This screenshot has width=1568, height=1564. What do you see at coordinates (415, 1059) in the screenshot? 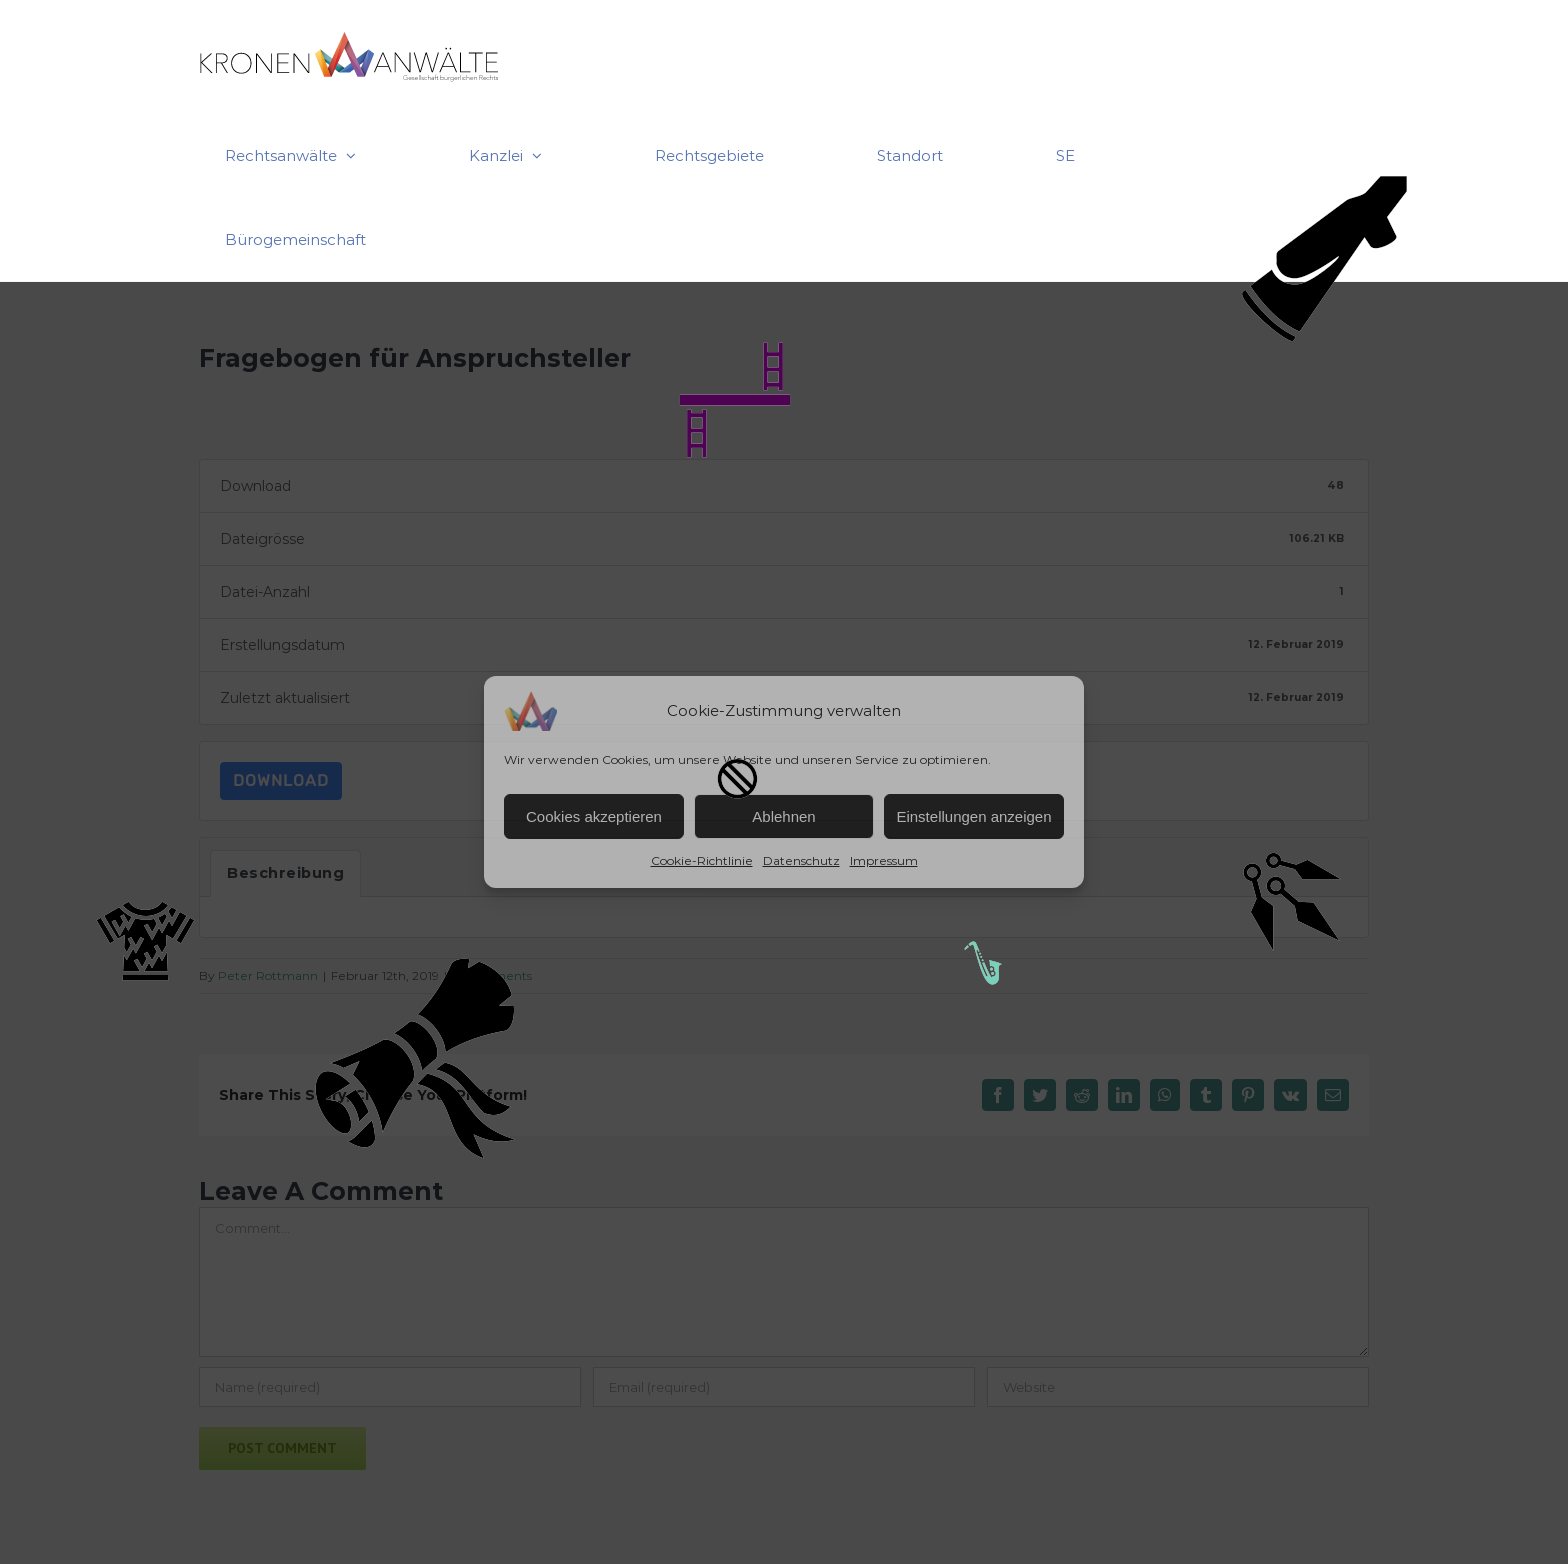
I see `view quest log or mission objectives` at bounding box center [415, 1059].